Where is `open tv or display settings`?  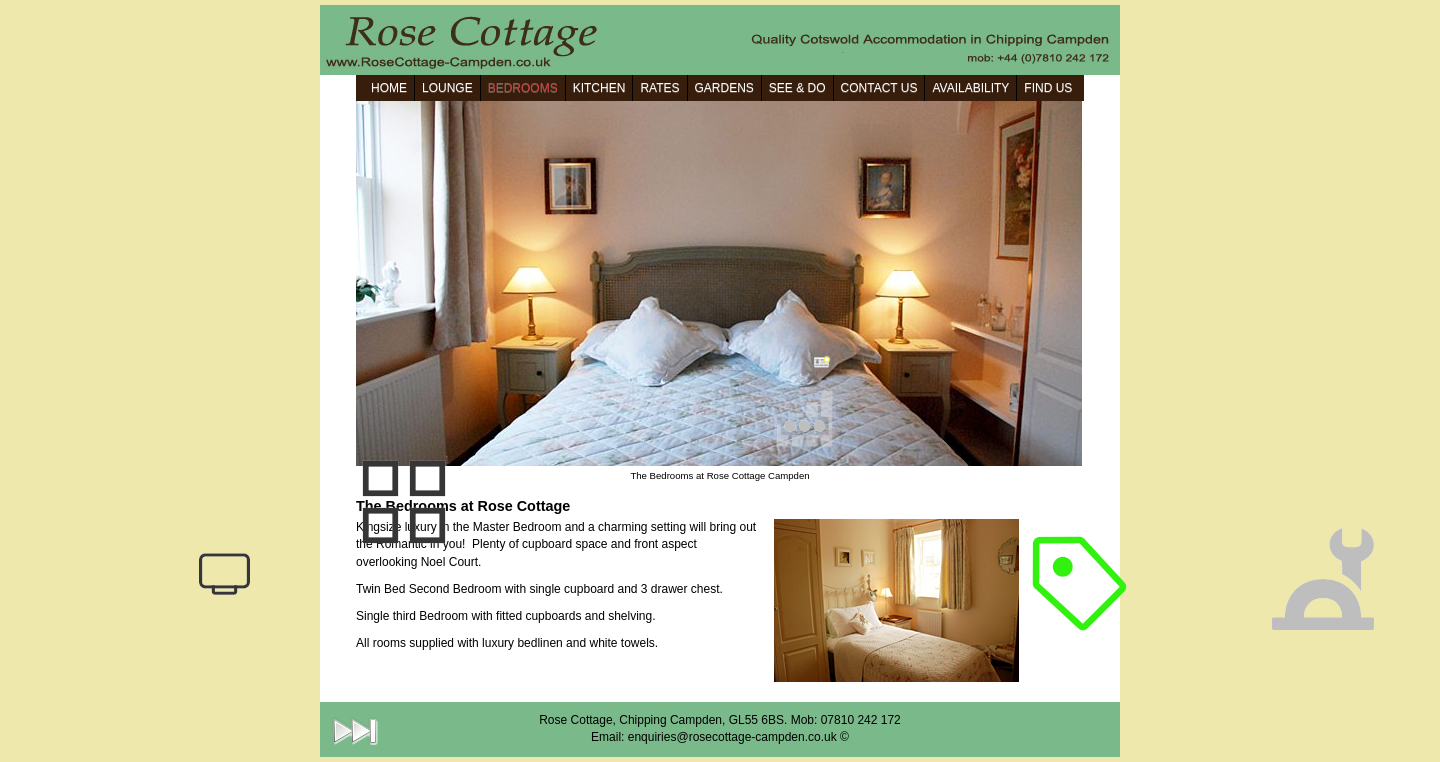 open tv or display settings is located at coordinates (224, 572).